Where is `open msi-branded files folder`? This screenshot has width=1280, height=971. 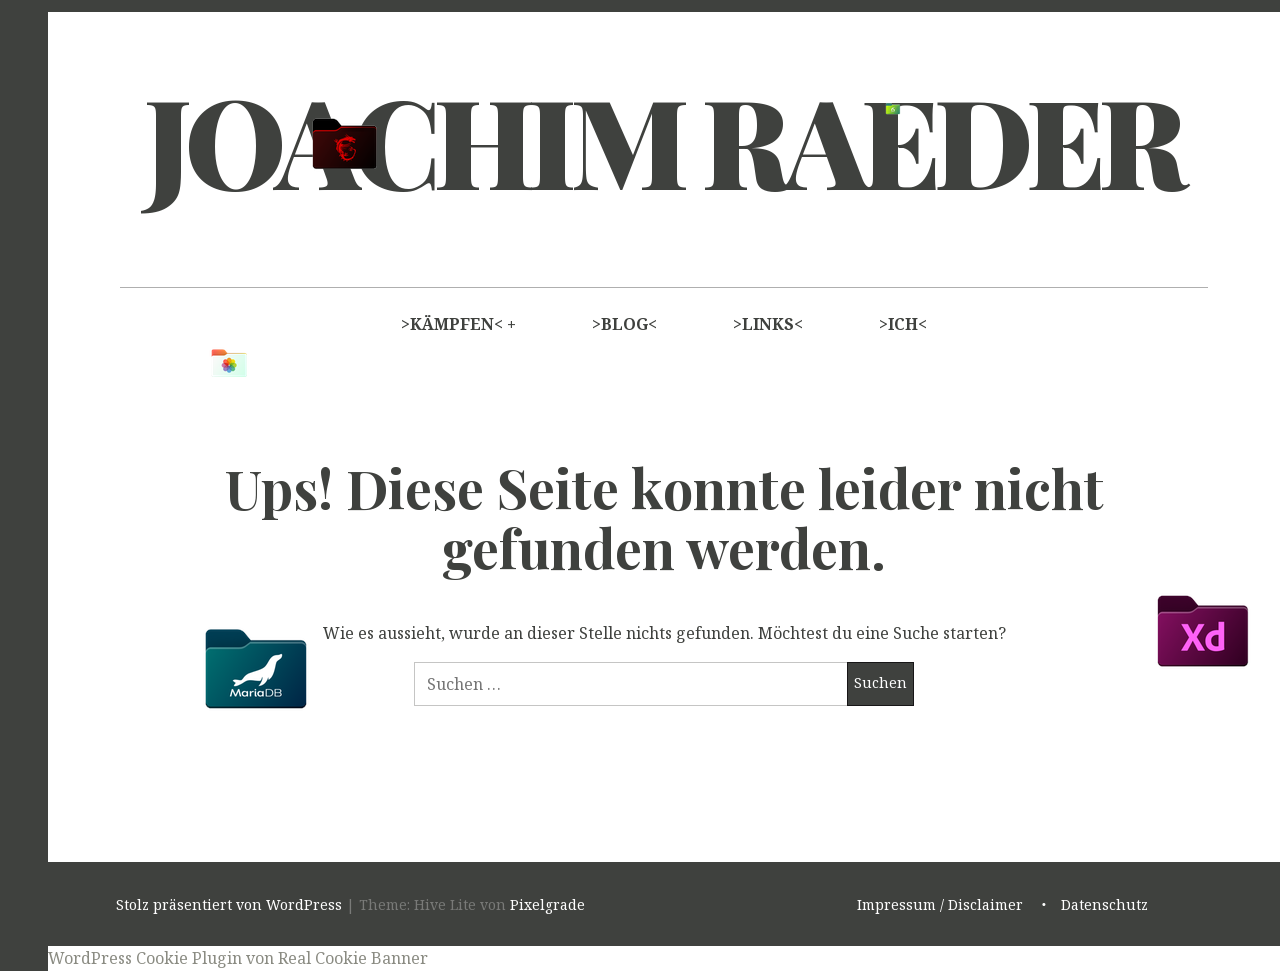 open msi-branded files folder is located at coordinates (344, 145).